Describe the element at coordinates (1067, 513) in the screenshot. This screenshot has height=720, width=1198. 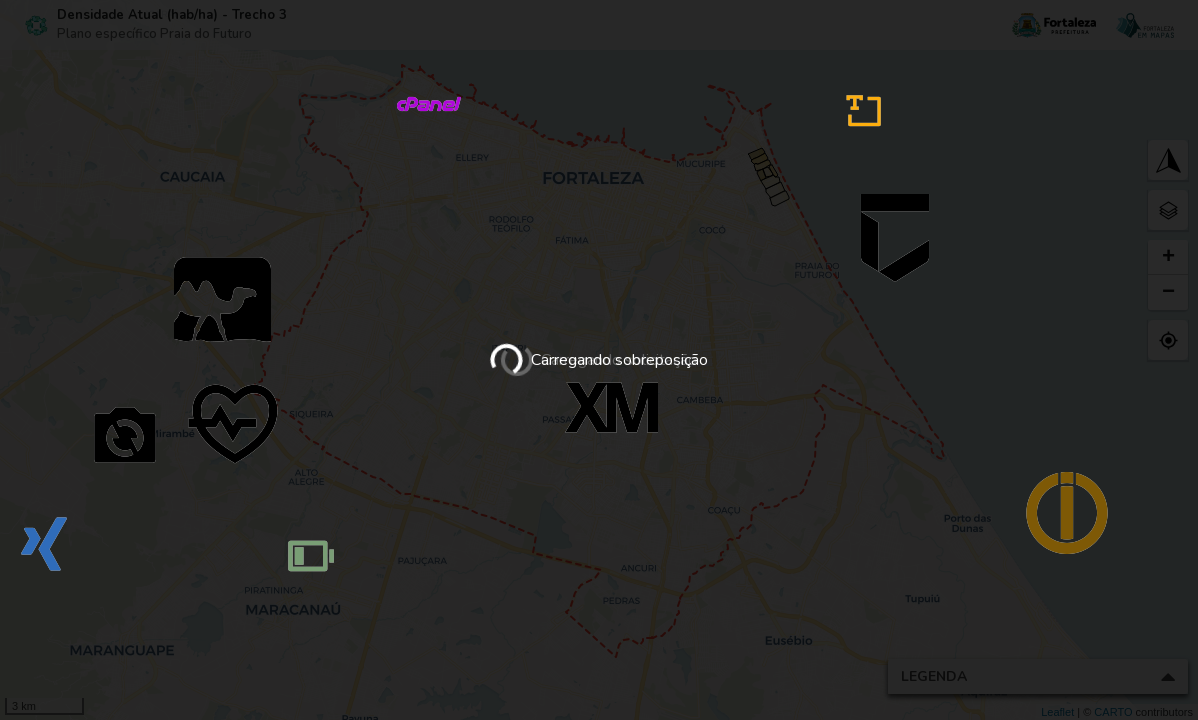
I see `open ioBroker smart home dashboard` at that location.